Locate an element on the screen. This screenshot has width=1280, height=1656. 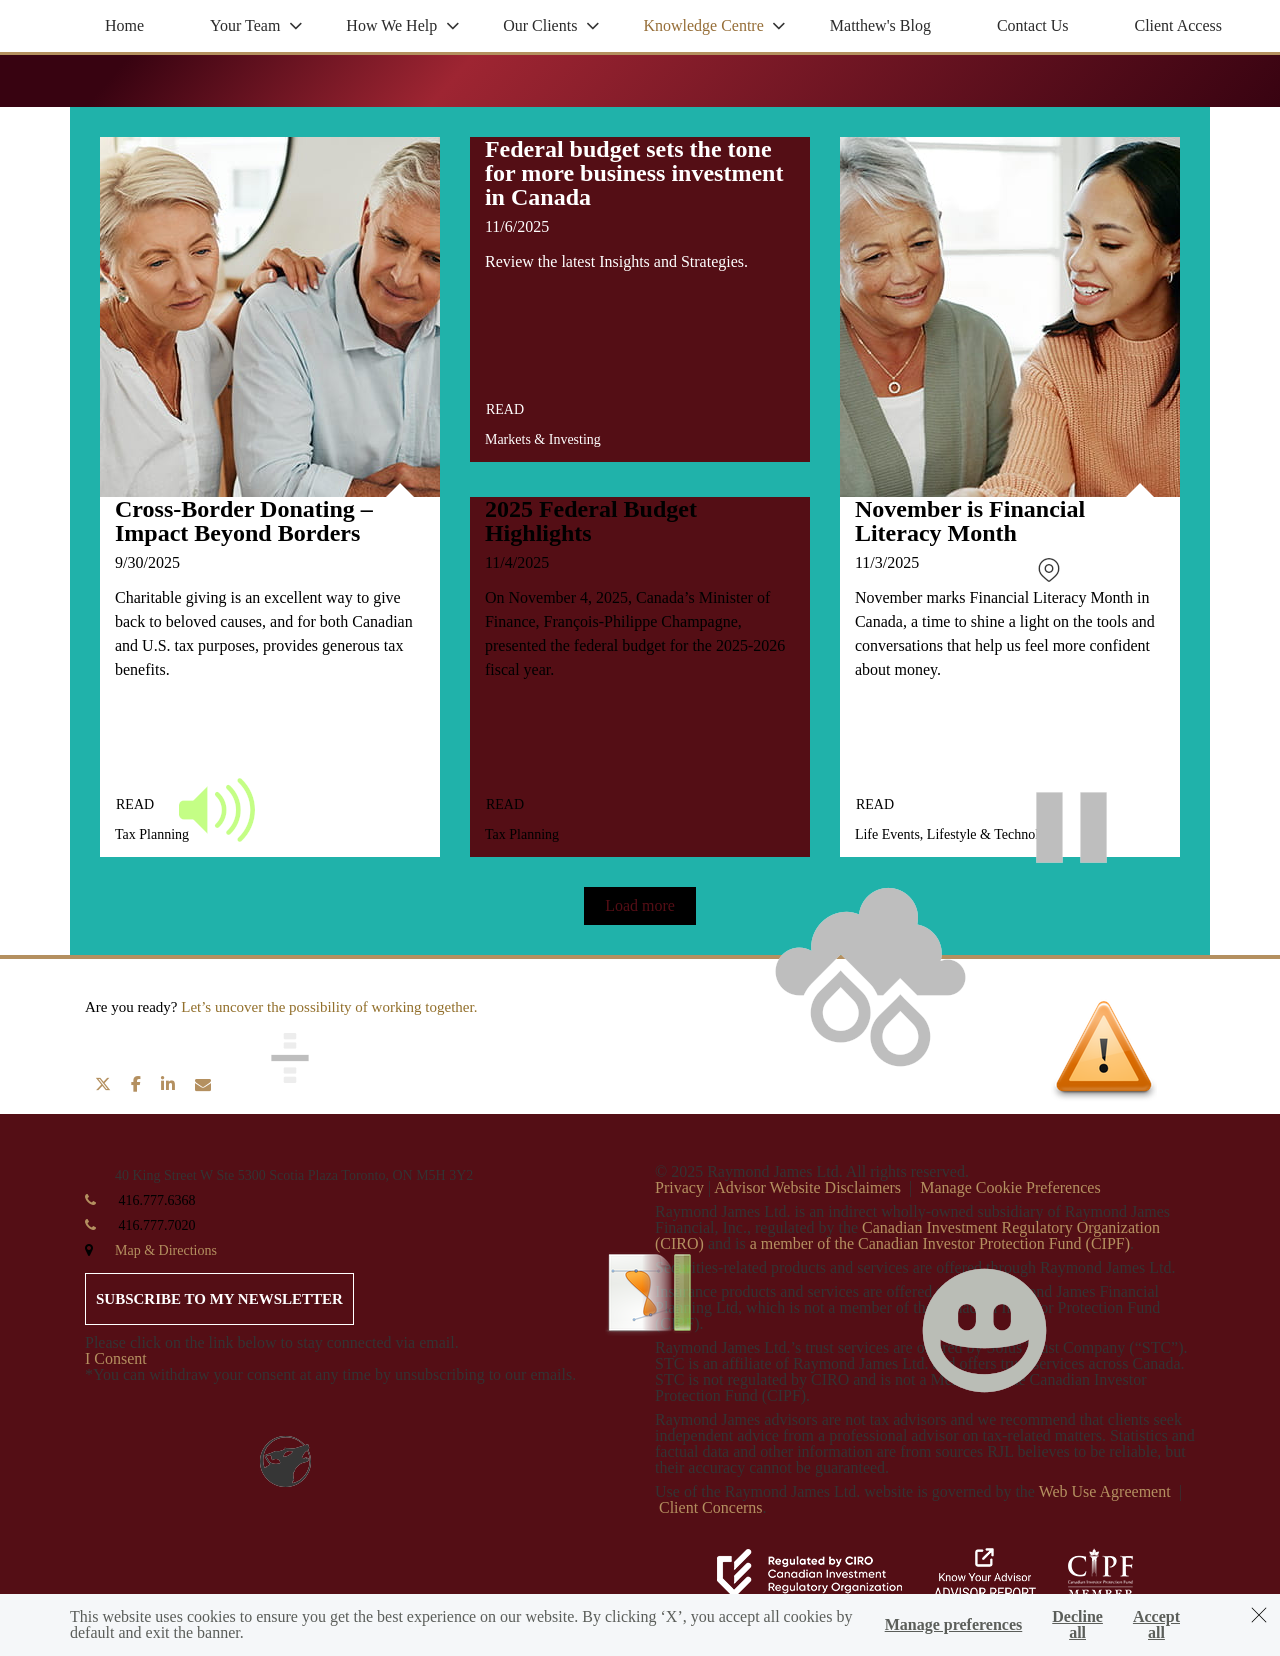
switch to continuous scroll view is located at coordinates (290, 1058).